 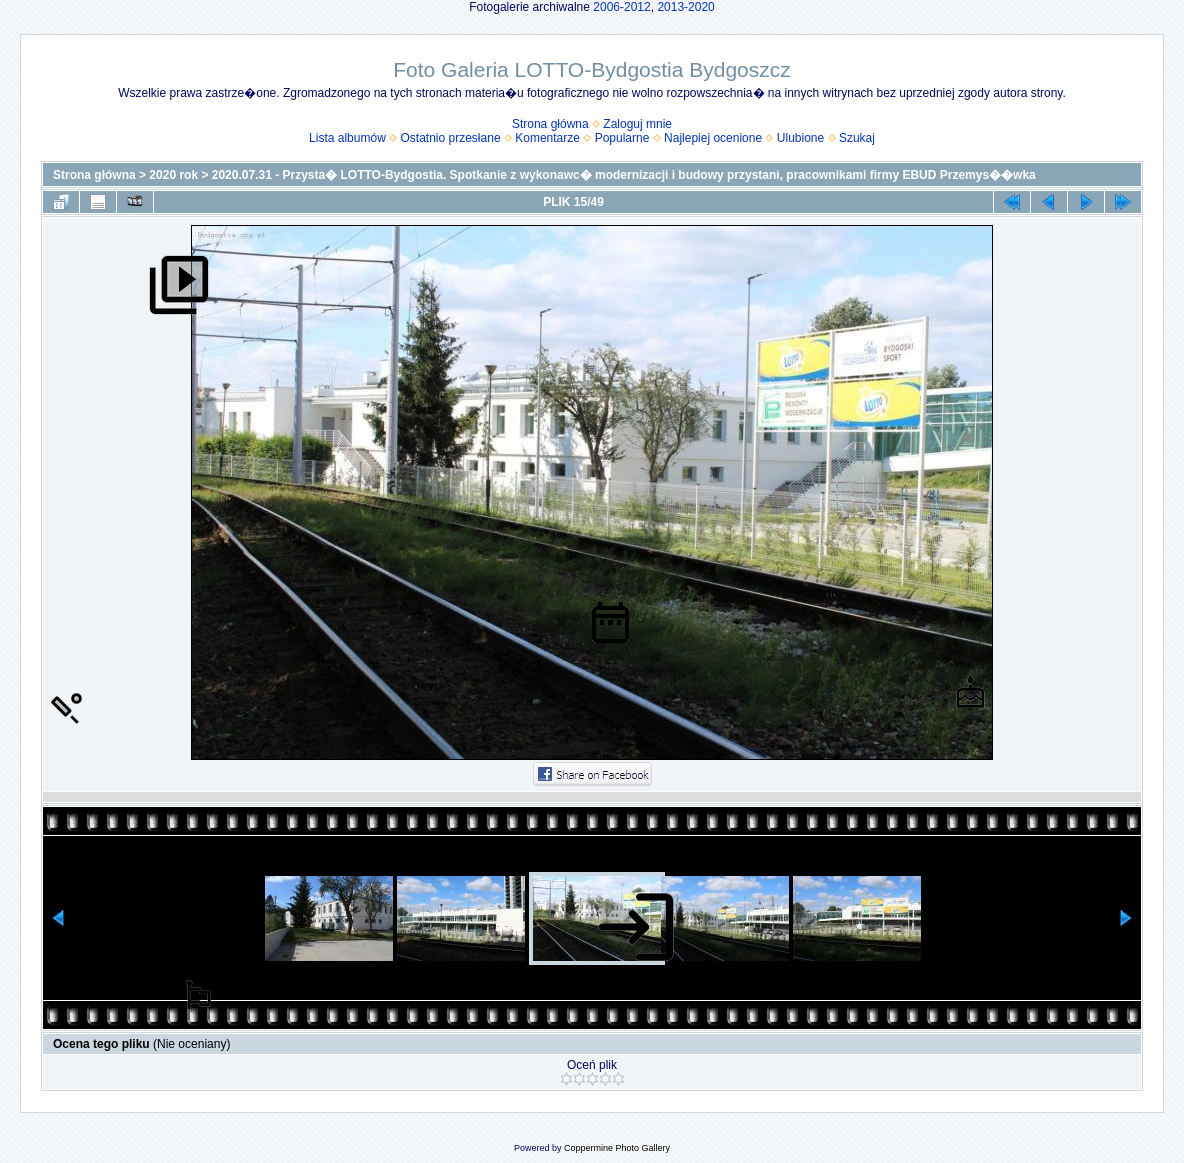 I want to click on log in to your account, so click(x=636, y=927).